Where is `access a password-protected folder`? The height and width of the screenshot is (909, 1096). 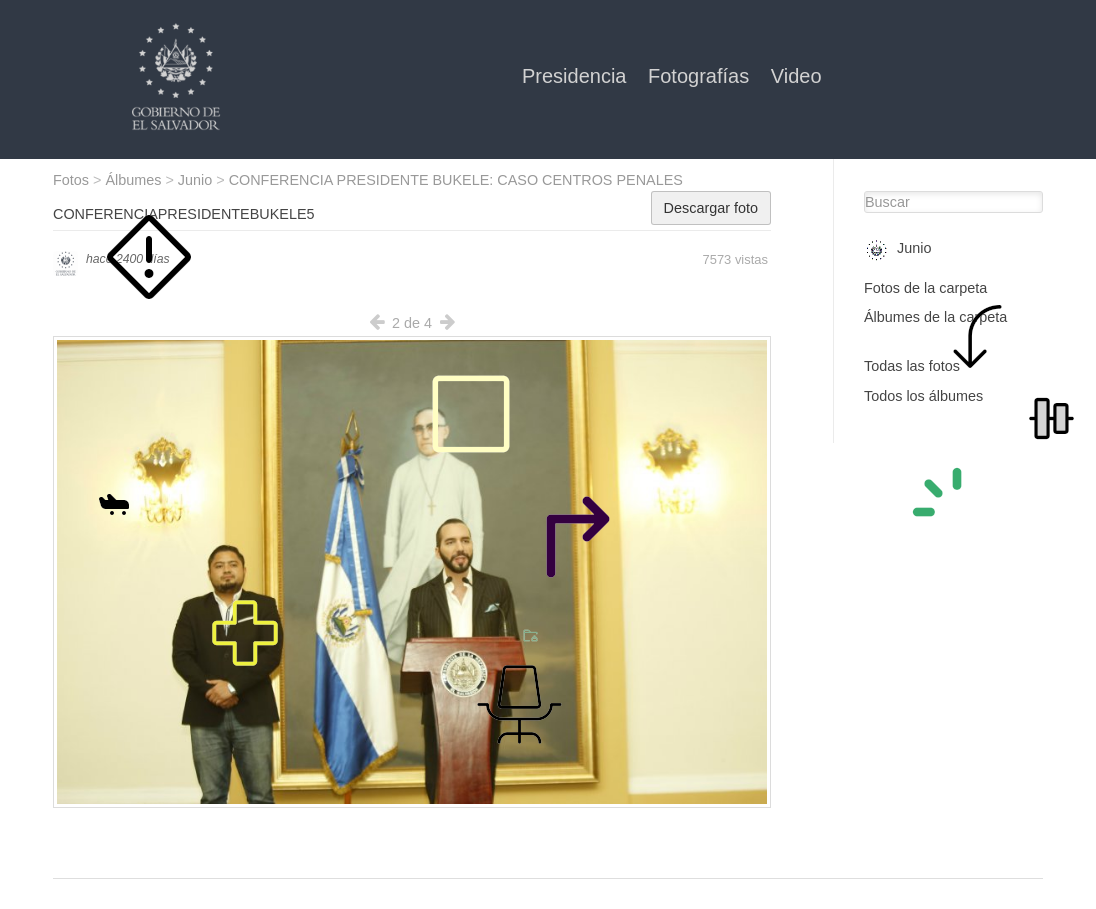 access a password-protected folder is located at coordinates (530, 635).